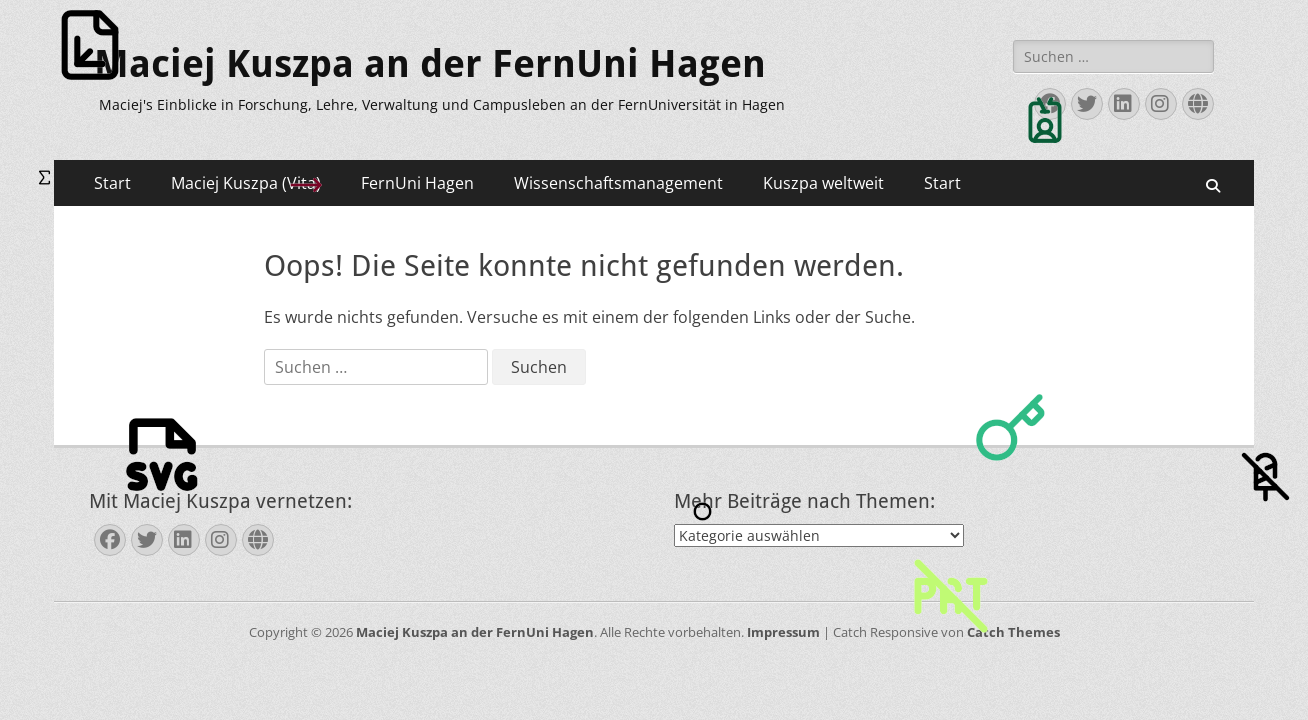 The width and height of the screenshot is (1308, 720). Describe the element at coordinates (702, 511) in the screenshot. I see `indicates an unread item or notification` at that location.